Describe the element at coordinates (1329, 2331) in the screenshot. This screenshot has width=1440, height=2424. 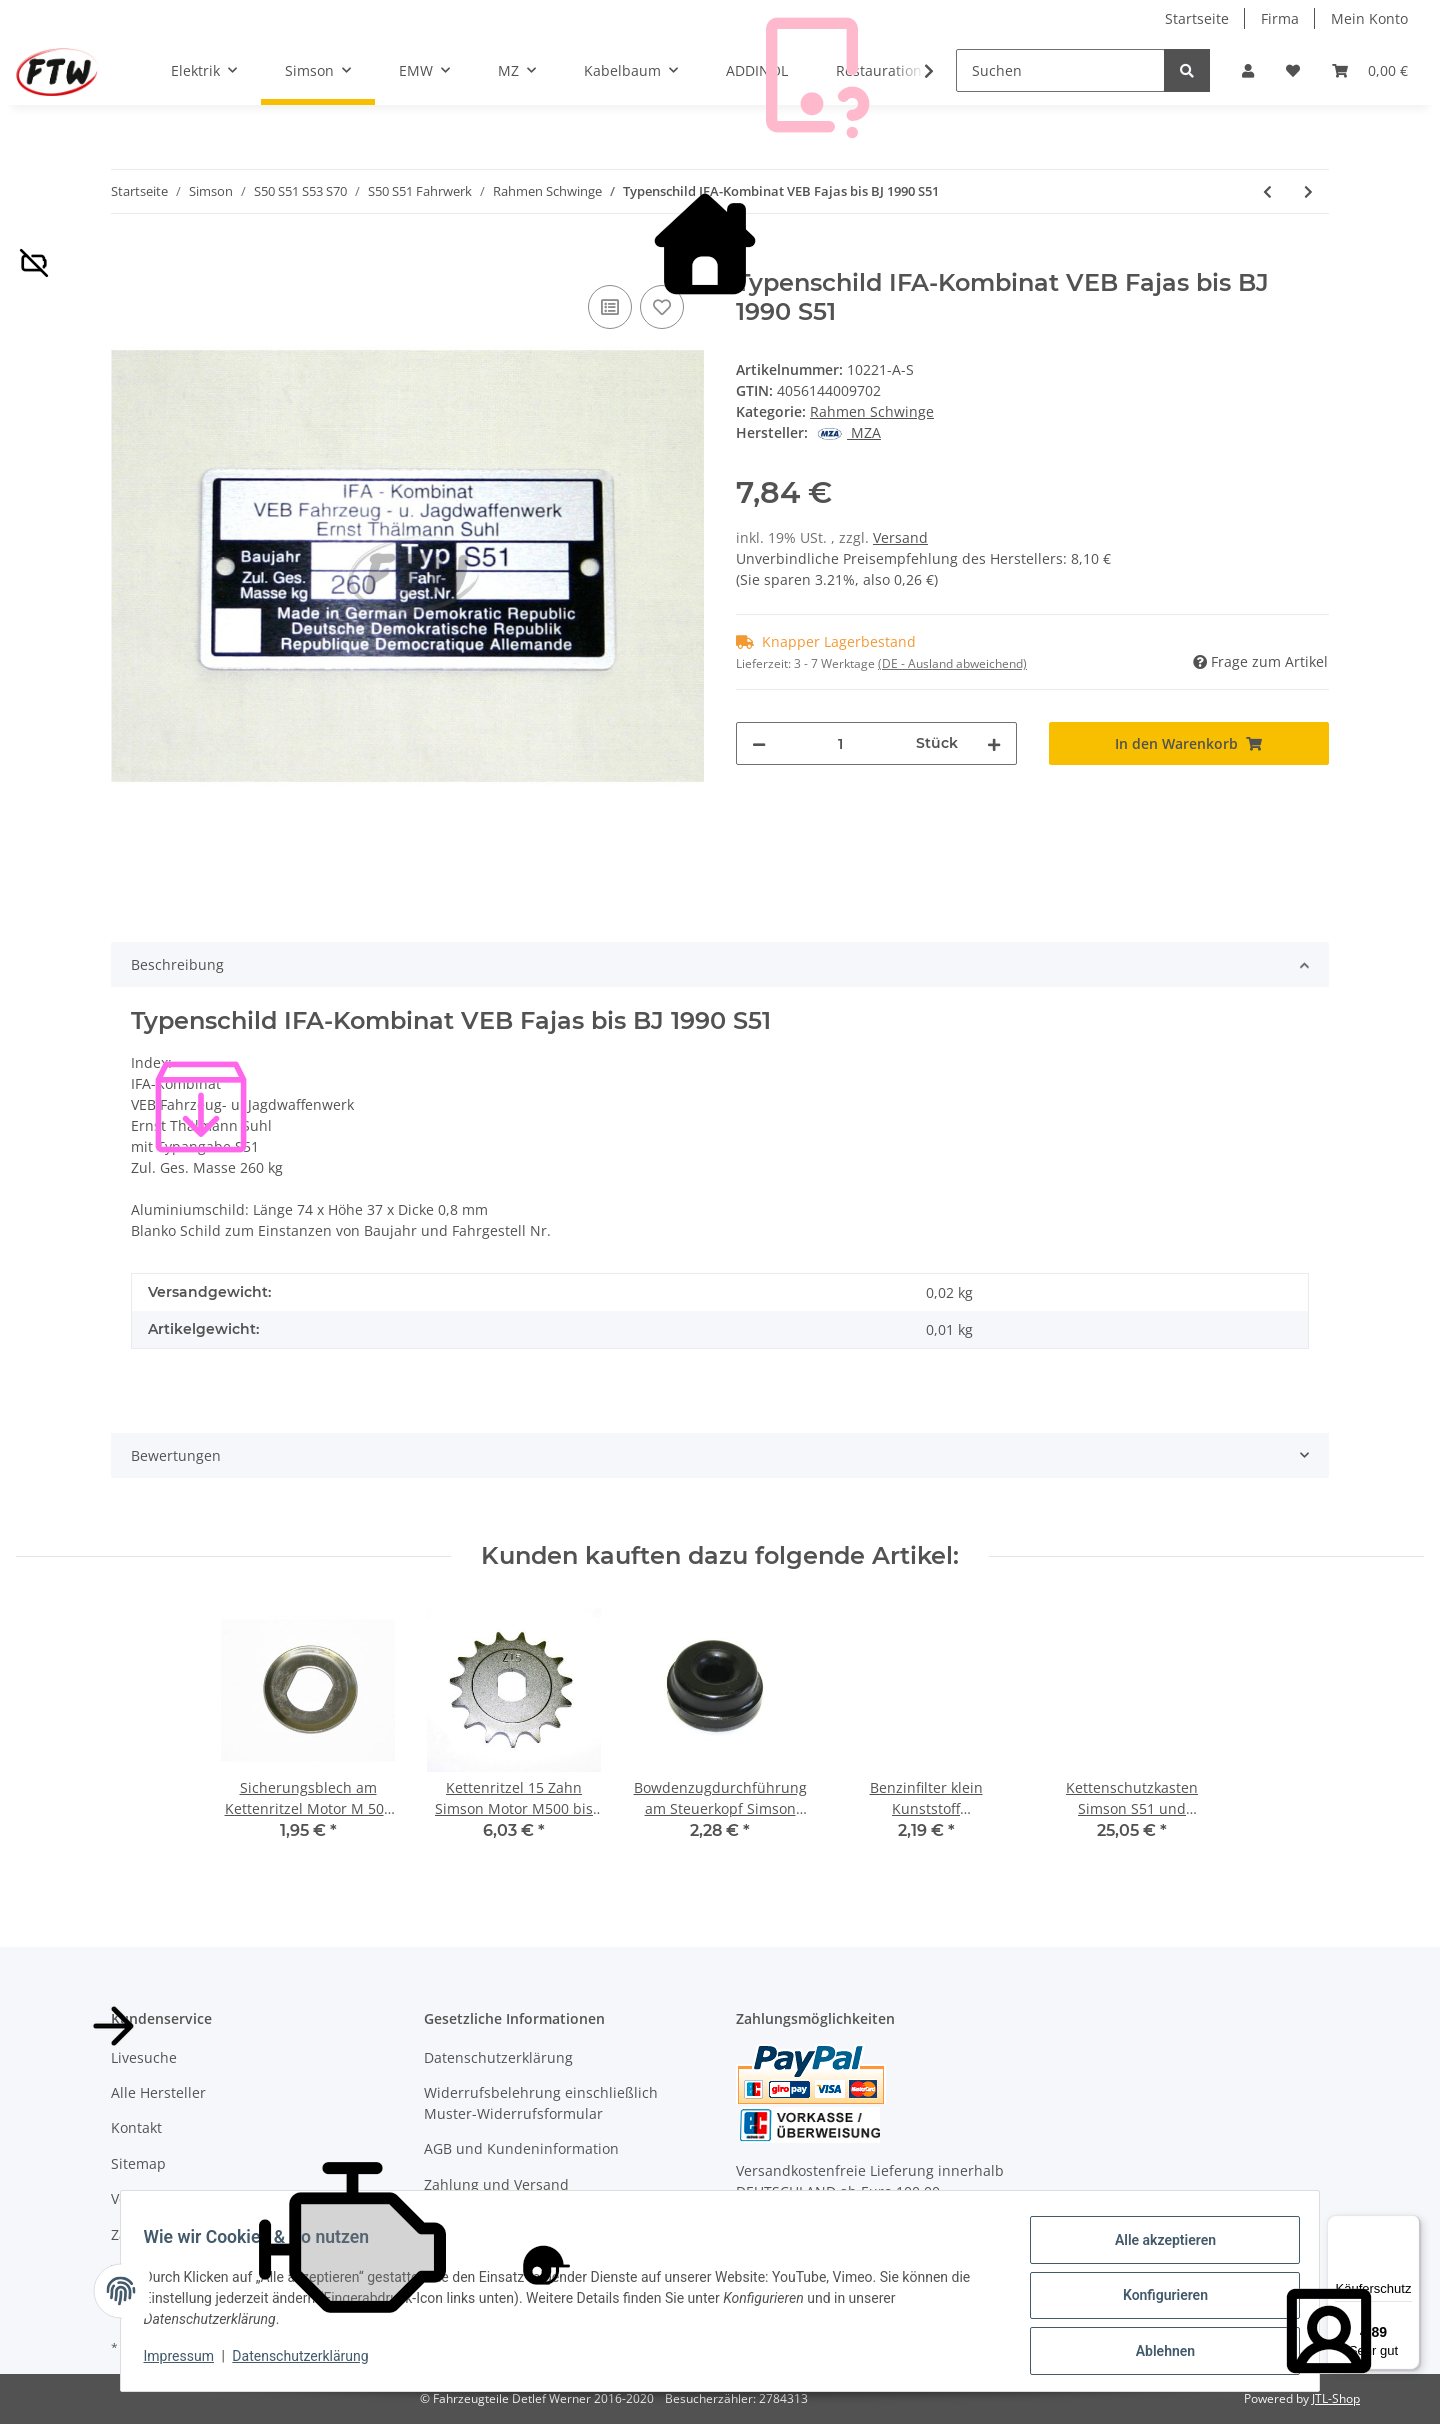
I see `view user profile` at that location.